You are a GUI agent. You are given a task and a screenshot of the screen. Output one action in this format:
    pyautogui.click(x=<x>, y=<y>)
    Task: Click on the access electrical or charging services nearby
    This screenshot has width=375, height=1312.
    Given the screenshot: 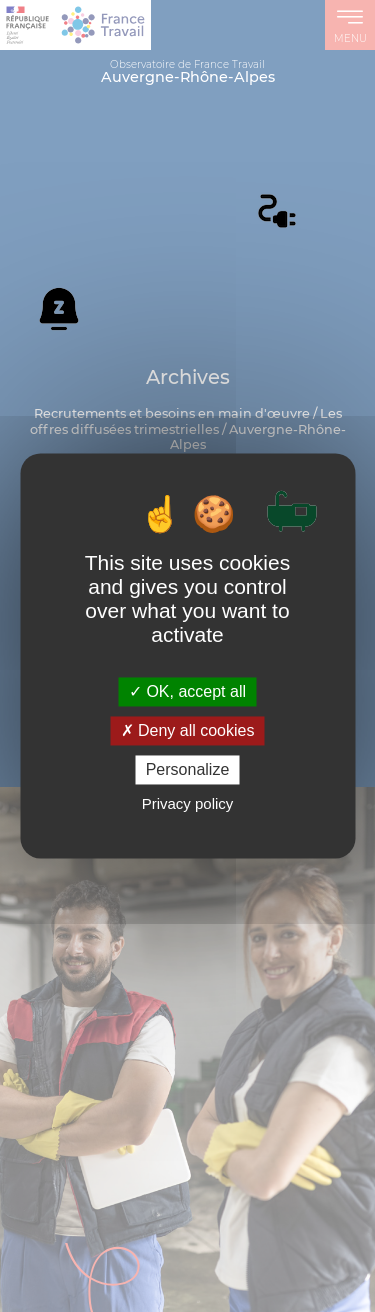 What is the action you would take?
    pyautogui.click(x=277, y=211)
    